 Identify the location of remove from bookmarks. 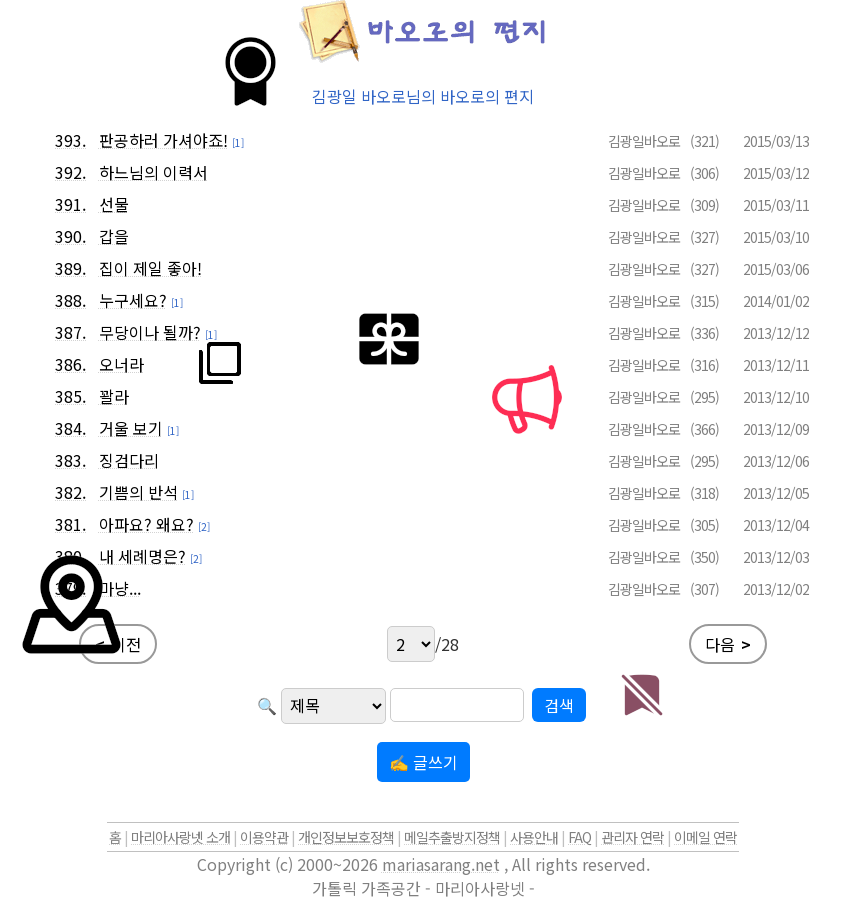
(642, 695).